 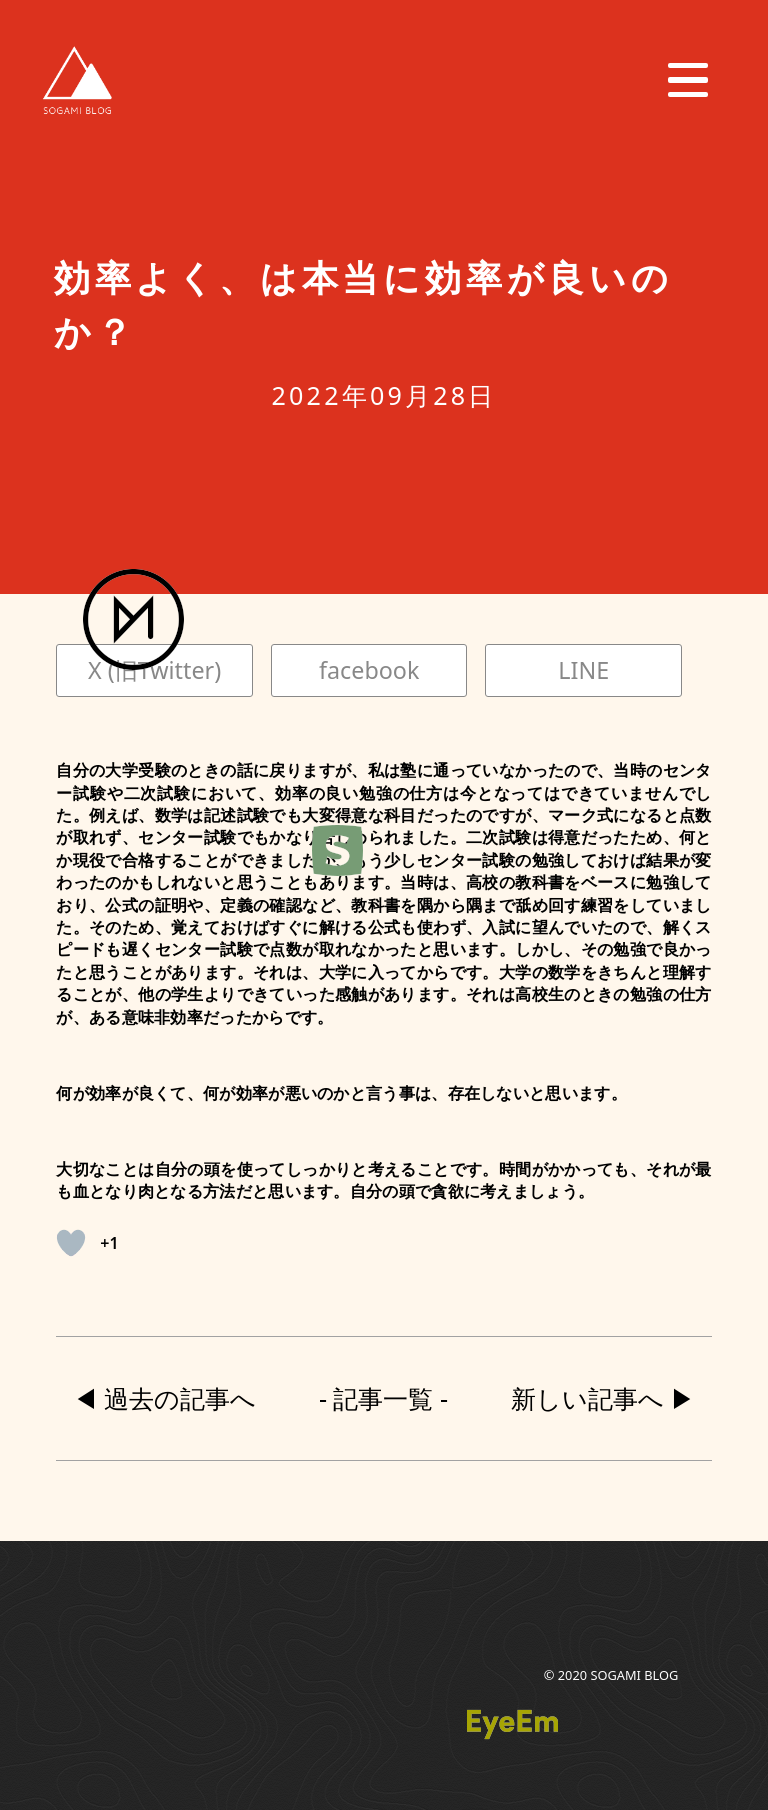 I want to click on osmc media center application logo, so click(x=133, y=619).